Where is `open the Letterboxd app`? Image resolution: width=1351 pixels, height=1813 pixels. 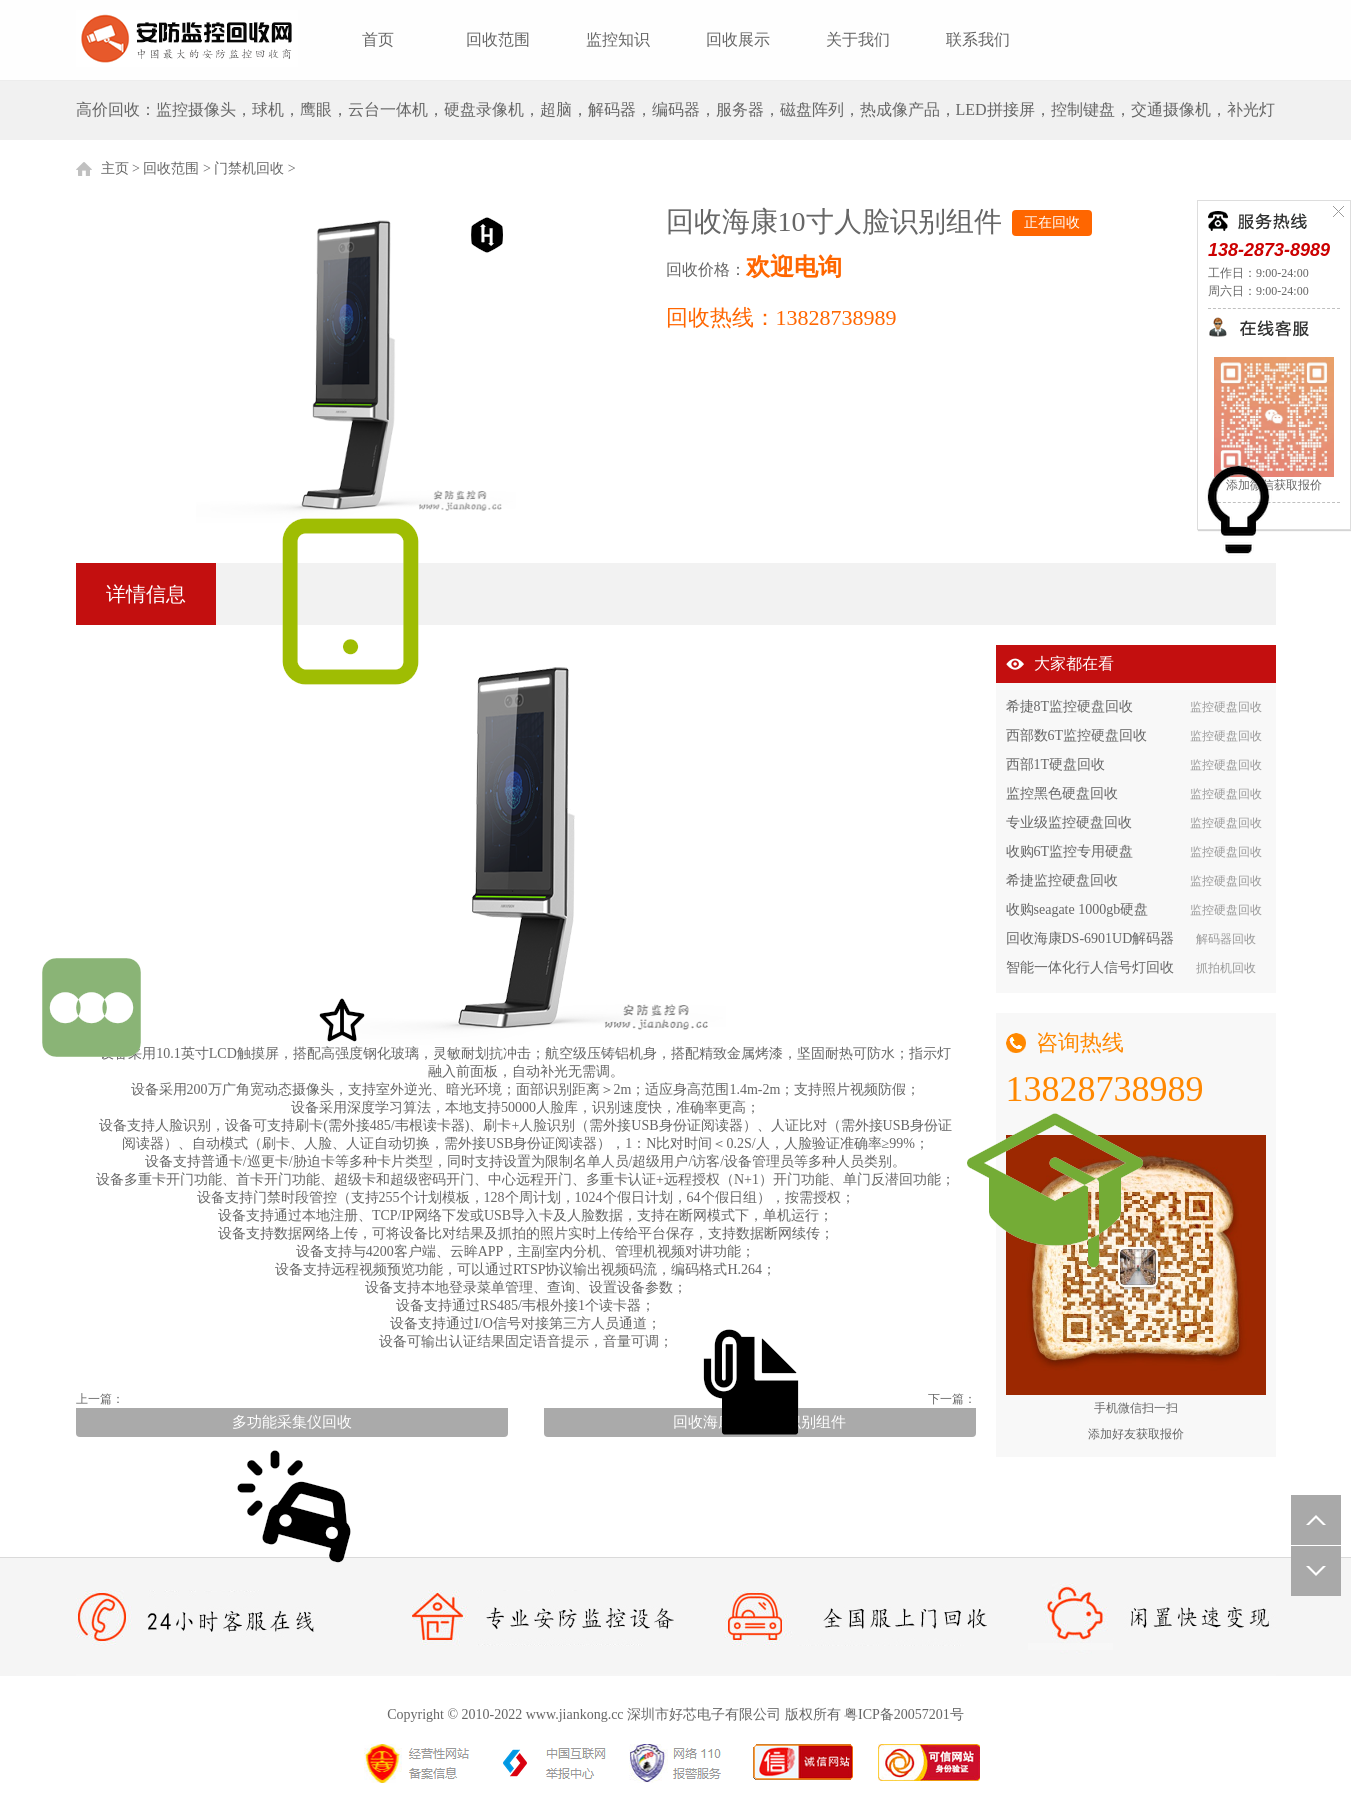
open the Letterboxd app is located at coordinates (91, 1007).